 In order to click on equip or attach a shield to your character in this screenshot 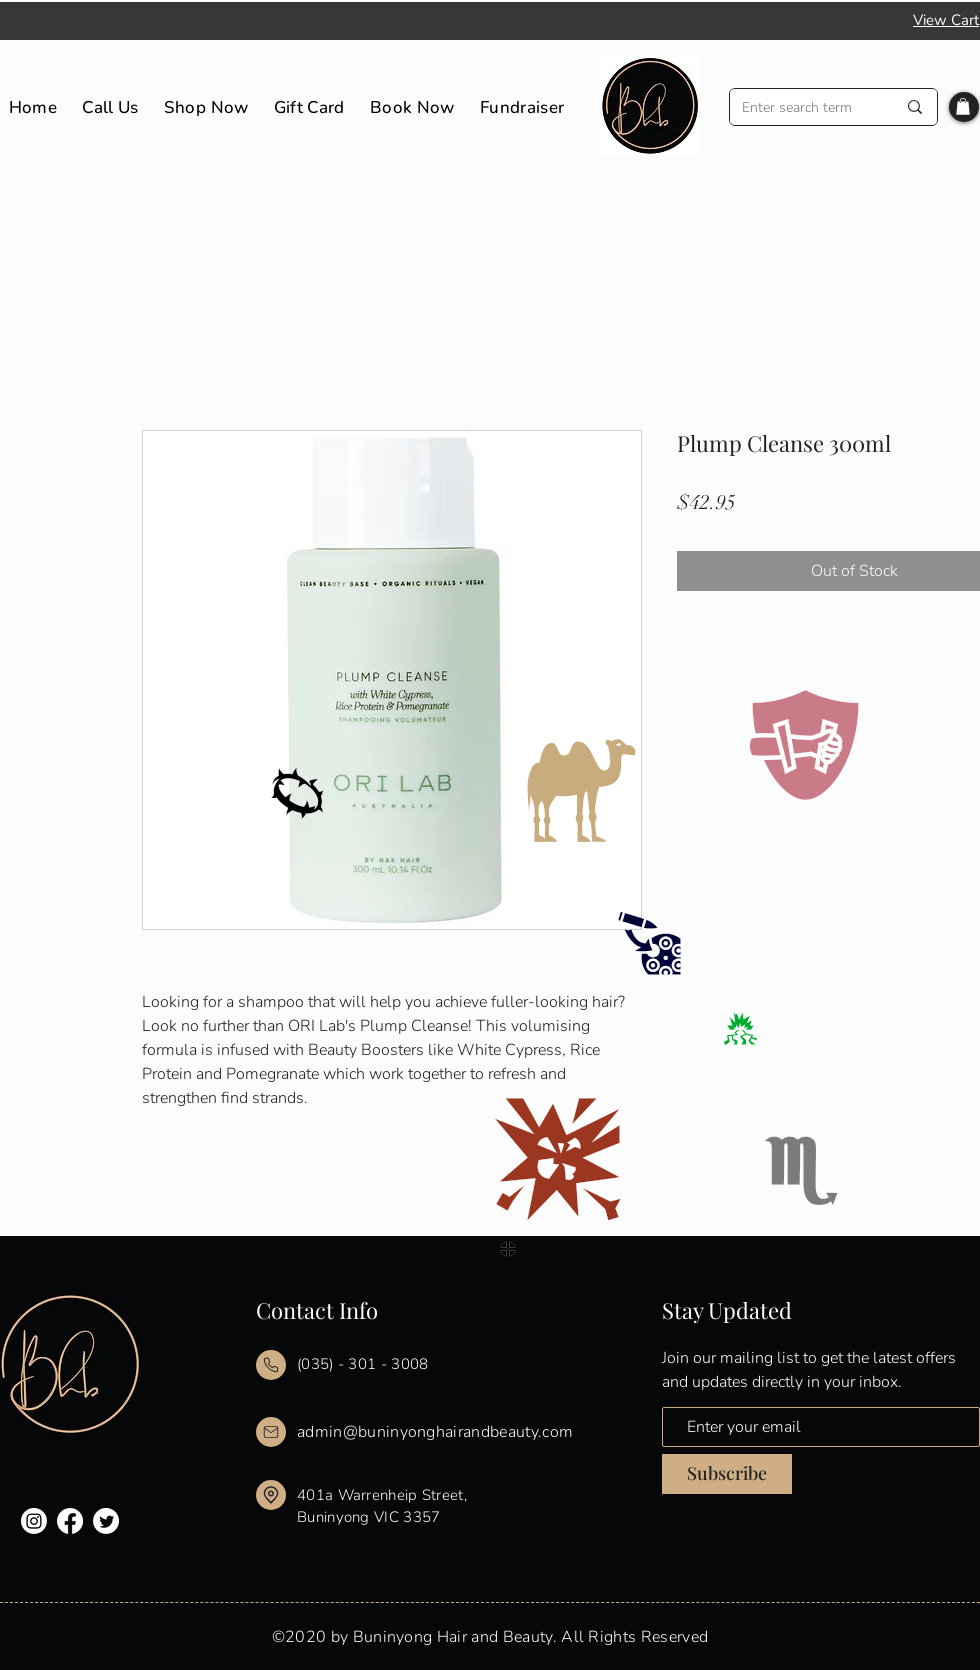, I will do `click(805, 744)`.